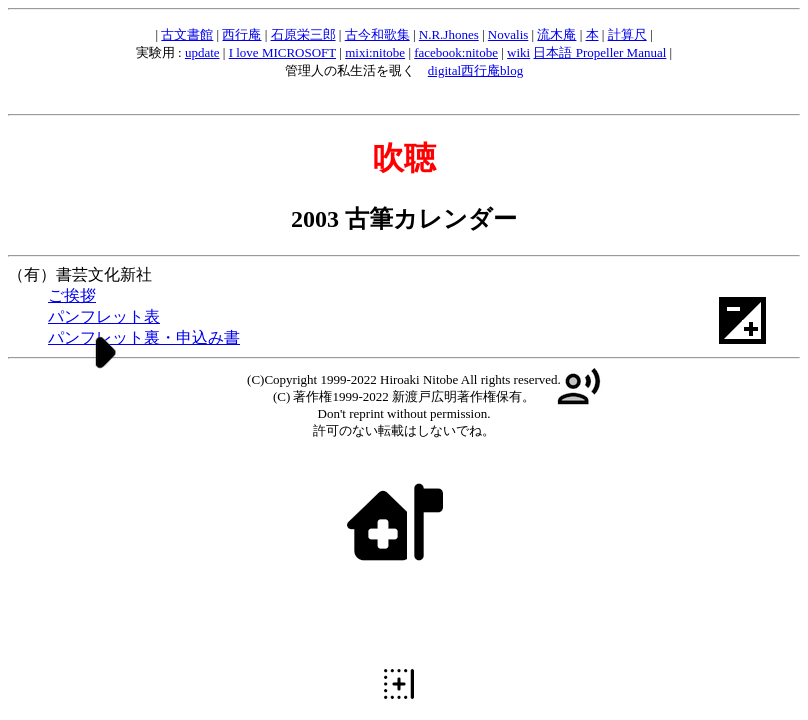 Image resolution: width=808 pixels, height=720 pixels. Describe the element at coordinates (579, 387) in the screenshot. I see `text-to-speech or voice output enabled` at that location.